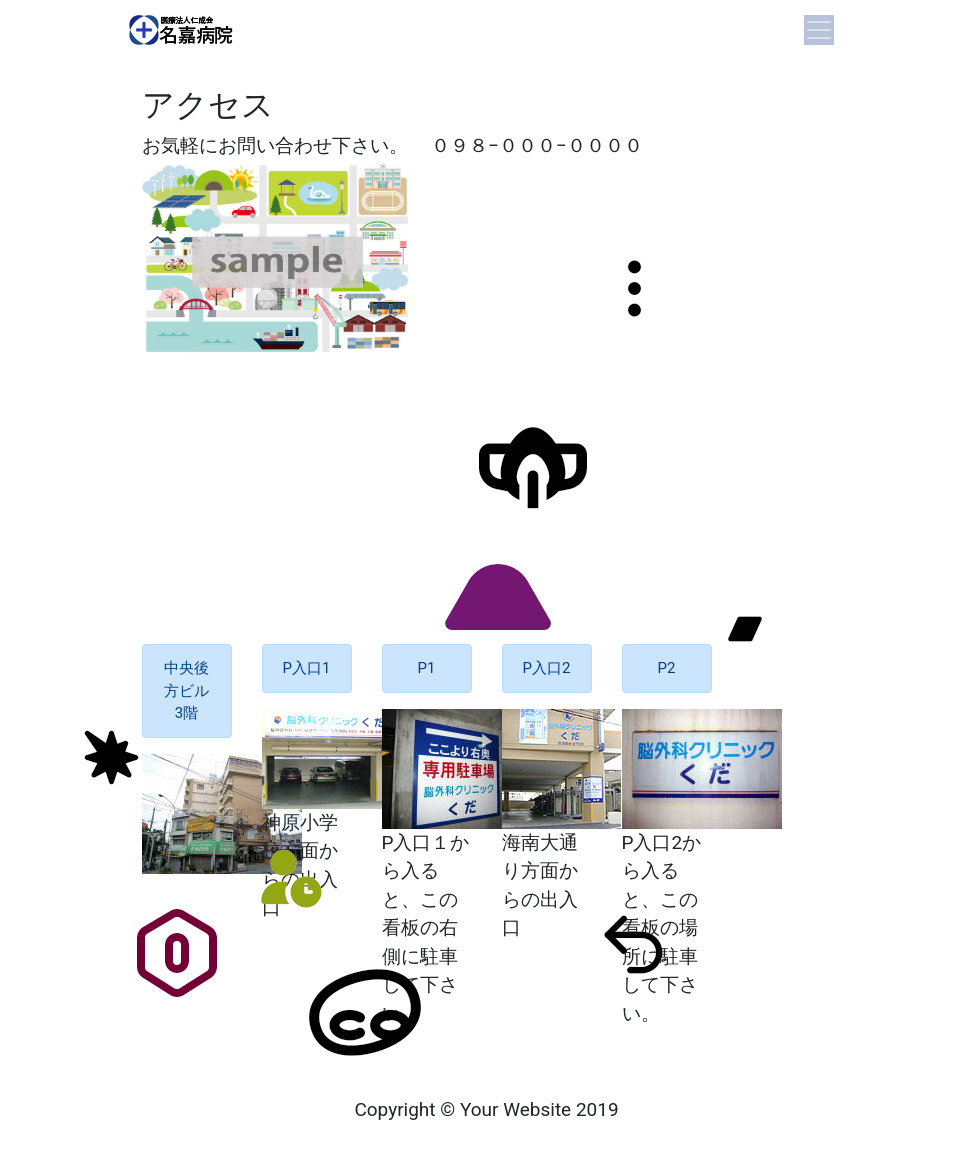 The width and height of the screenshot is (973, 1173). What do you see at coordinates (745, 629) in the screenshot?
I see `insert a parallelogram shape` at bounding box center [745, 629].